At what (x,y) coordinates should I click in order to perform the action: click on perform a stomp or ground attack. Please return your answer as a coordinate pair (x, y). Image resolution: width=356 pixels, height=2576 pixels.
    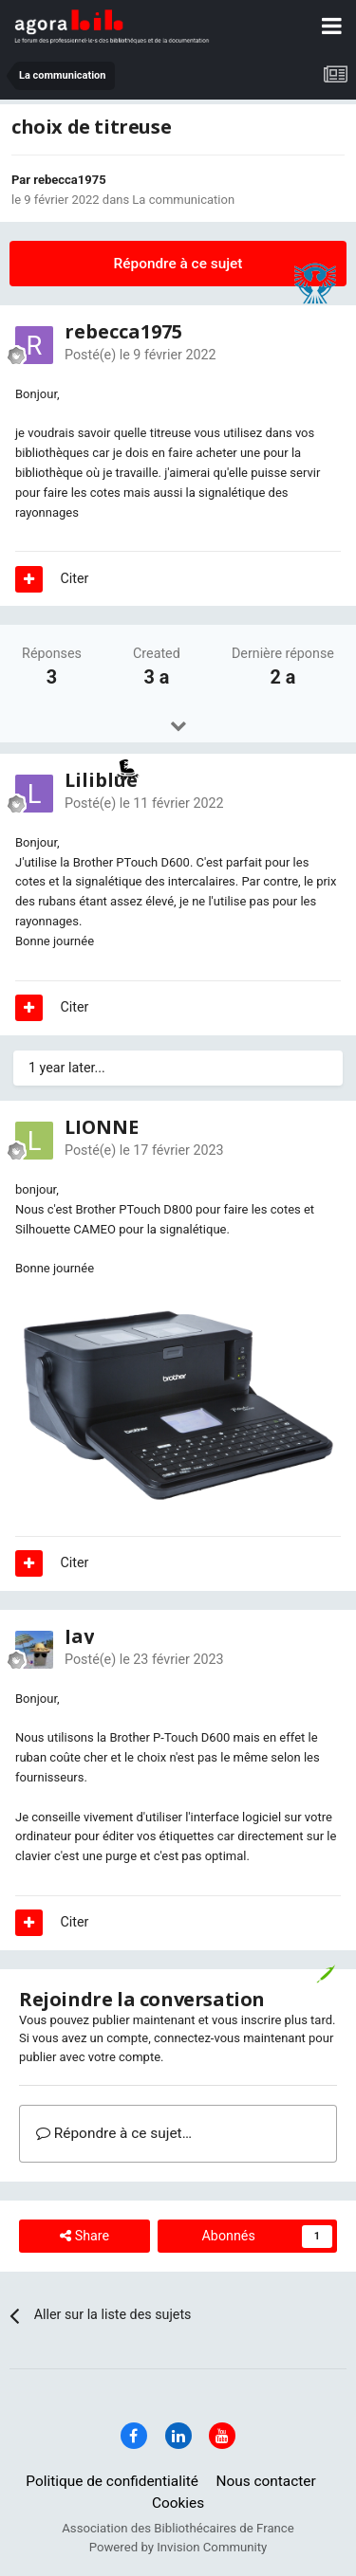
    Looking at the image, I should click on (127, 770).